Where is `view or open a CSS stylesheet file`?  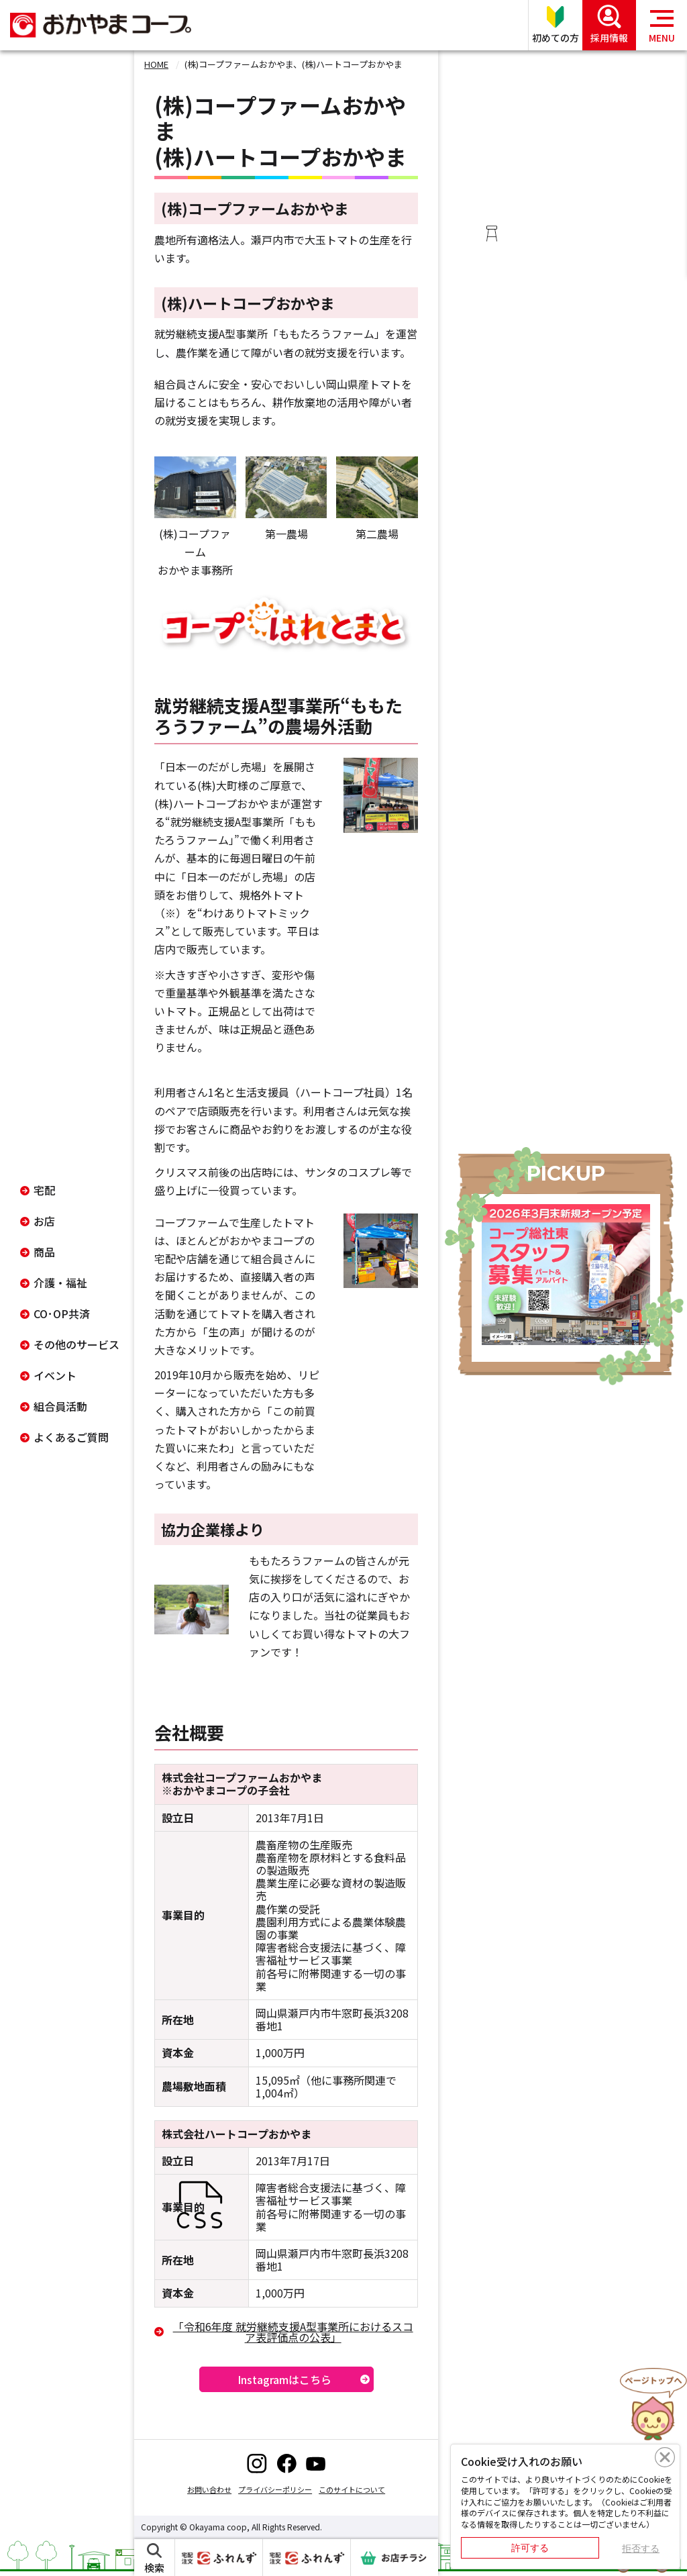
view or open a CSS stylesheet file is located at coordinates (201, 2207).